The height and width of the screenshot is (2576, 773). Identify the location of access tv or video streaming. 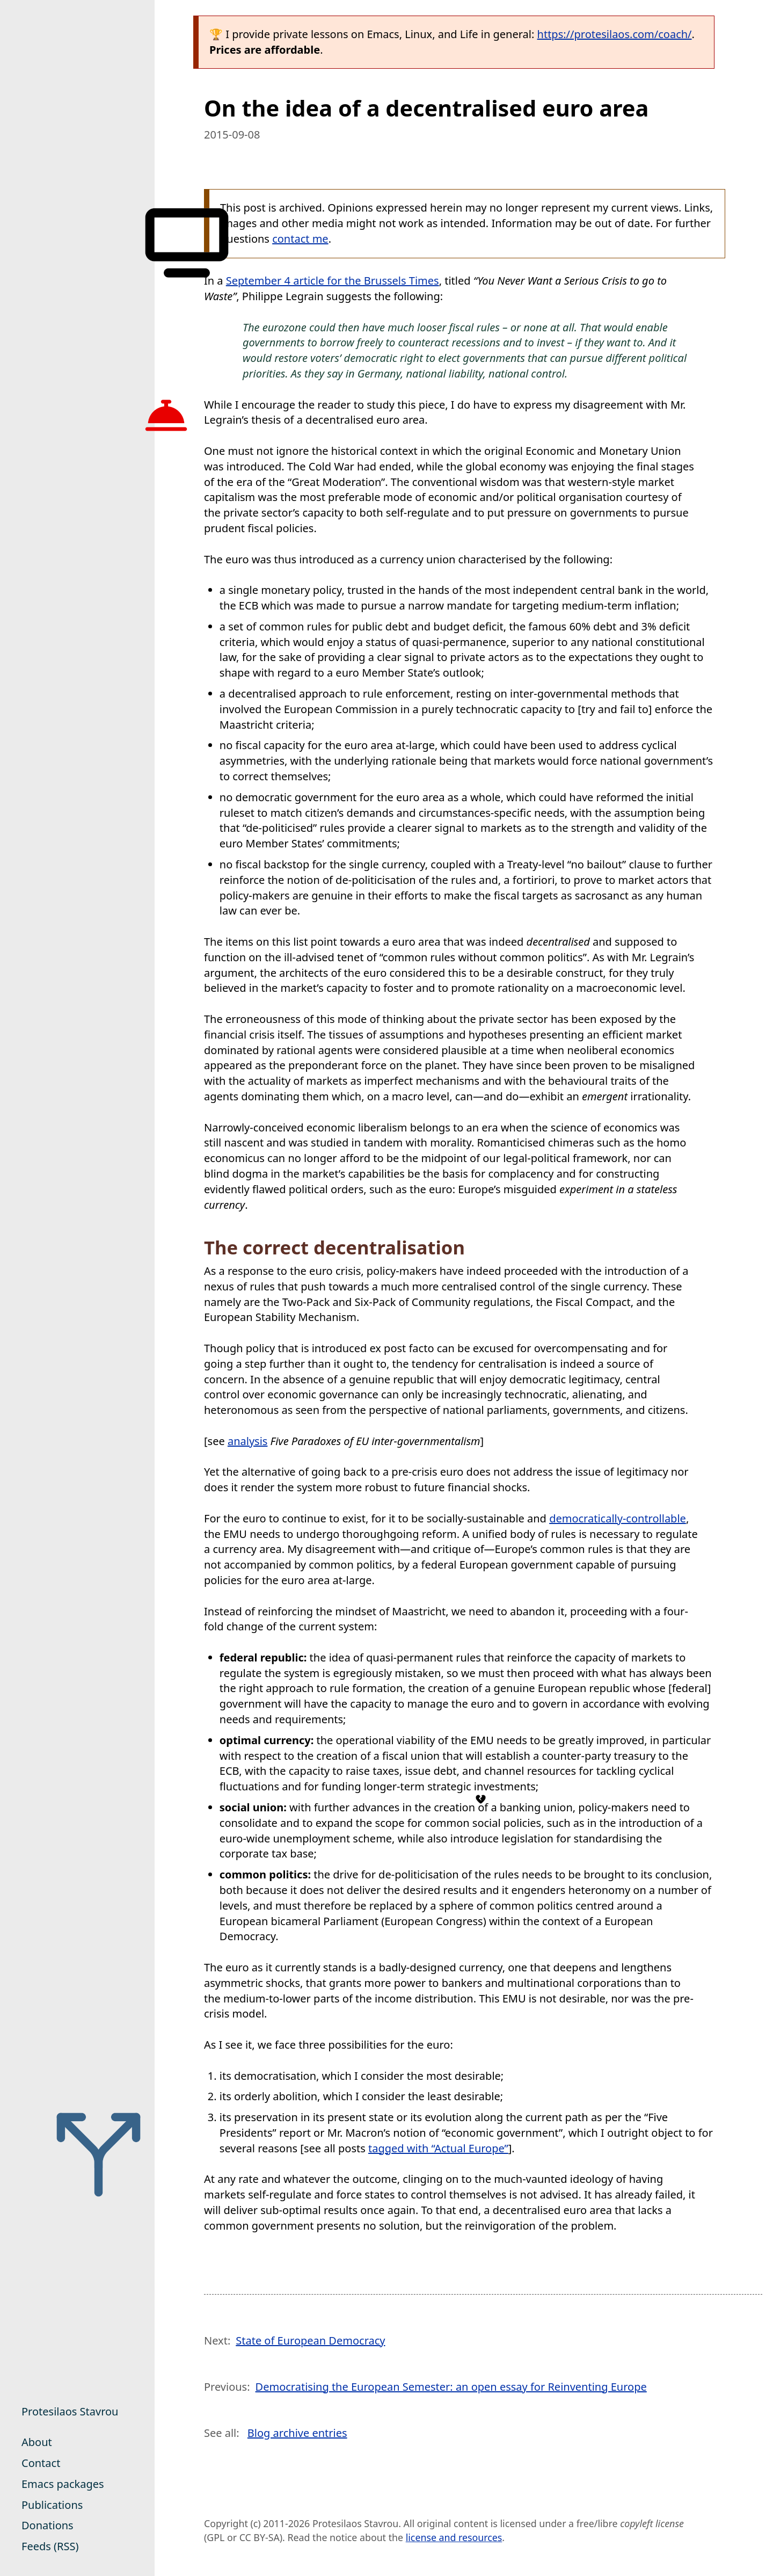
(187, 241).